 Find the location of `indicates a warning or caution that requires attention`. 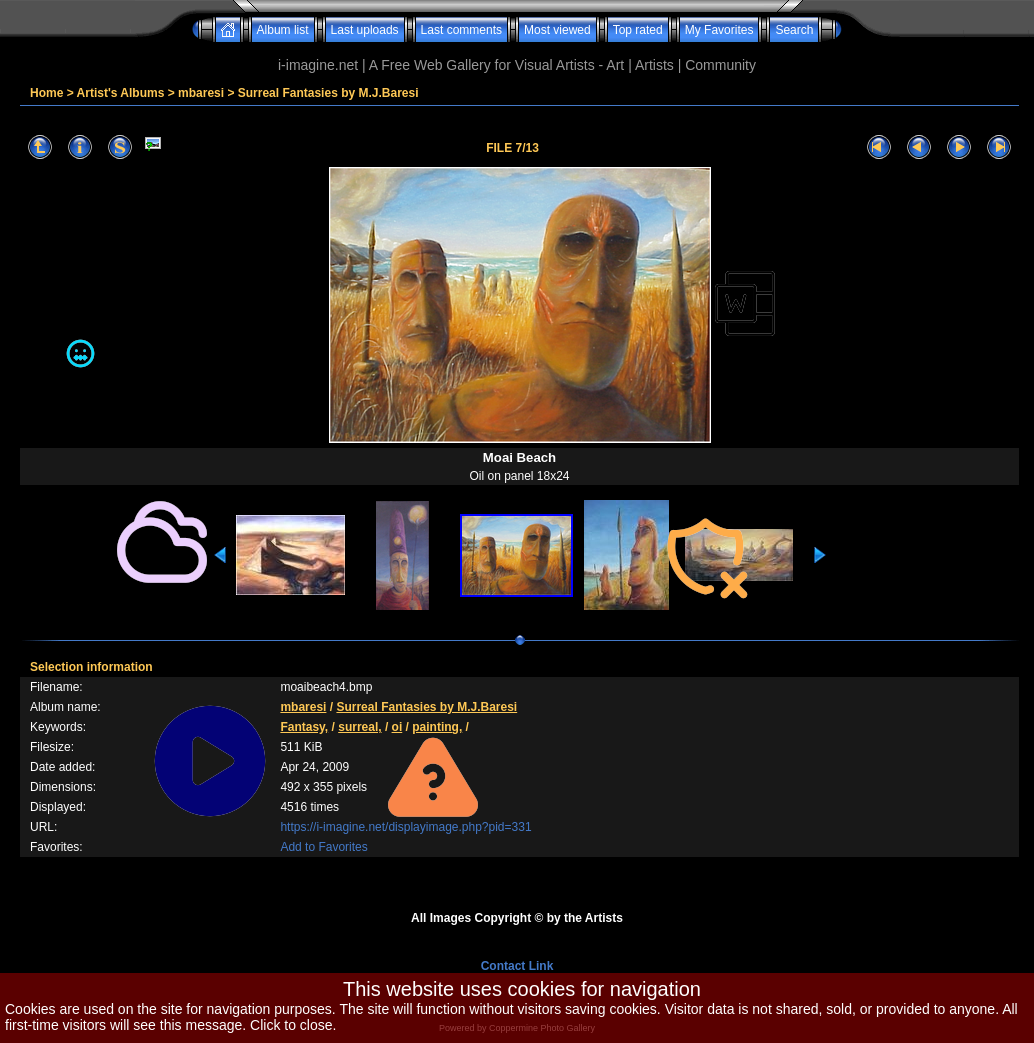

indicates a warning or caution that requires attention is located at coordinates (433, 780).